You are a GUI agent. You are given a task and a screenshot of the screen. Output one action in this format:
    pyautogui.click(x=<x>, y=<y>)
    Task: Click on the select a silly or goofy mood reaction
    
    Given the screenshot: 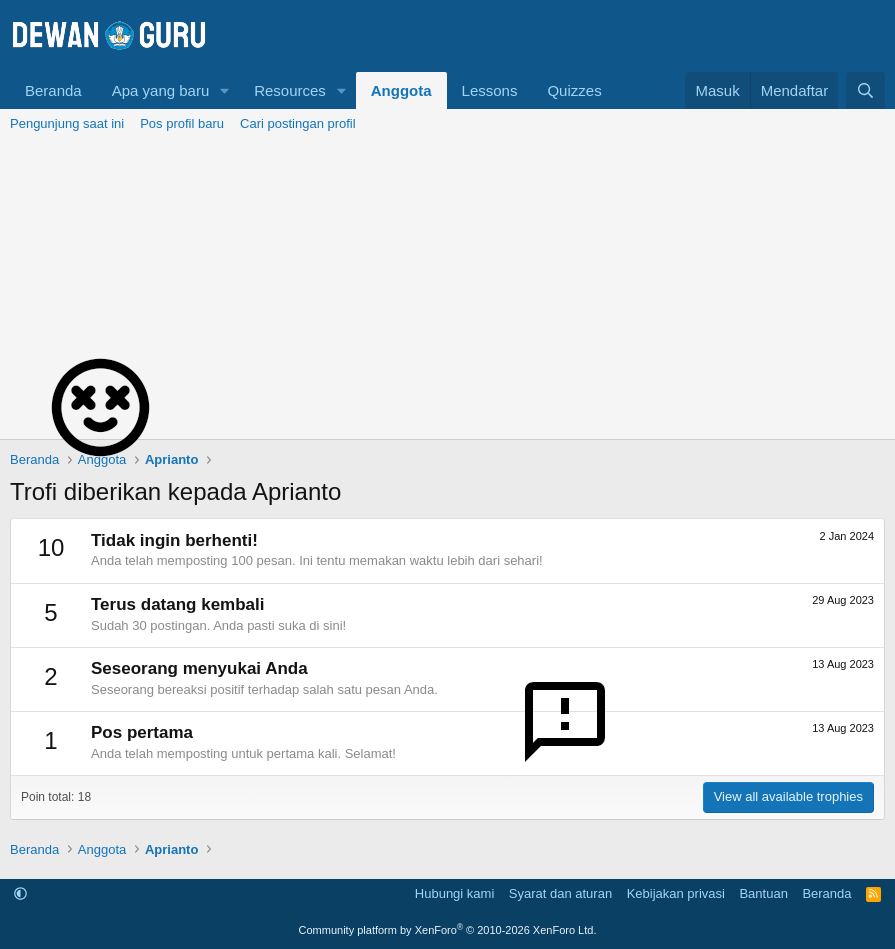 What is the action you would take?
    pyautogui.click(x=100, y=407)
    